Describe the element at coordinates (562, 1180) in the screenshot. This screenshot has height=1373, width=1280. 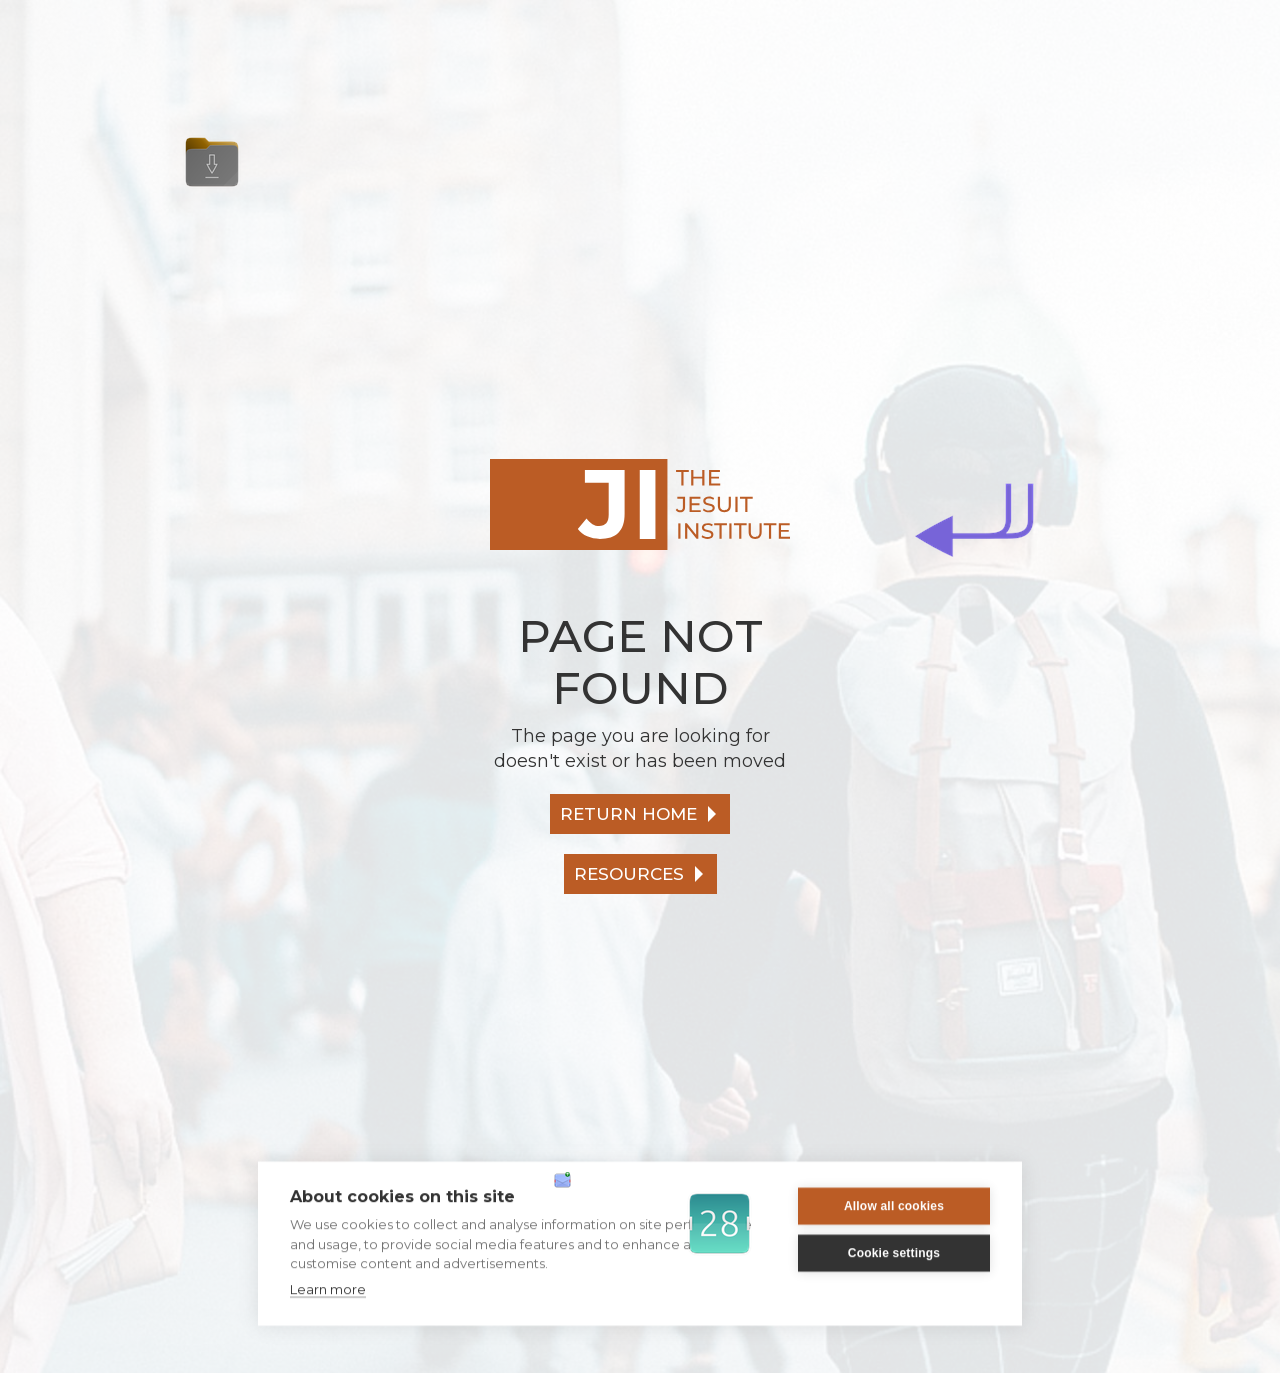
I see `message sent successfully` at that location.